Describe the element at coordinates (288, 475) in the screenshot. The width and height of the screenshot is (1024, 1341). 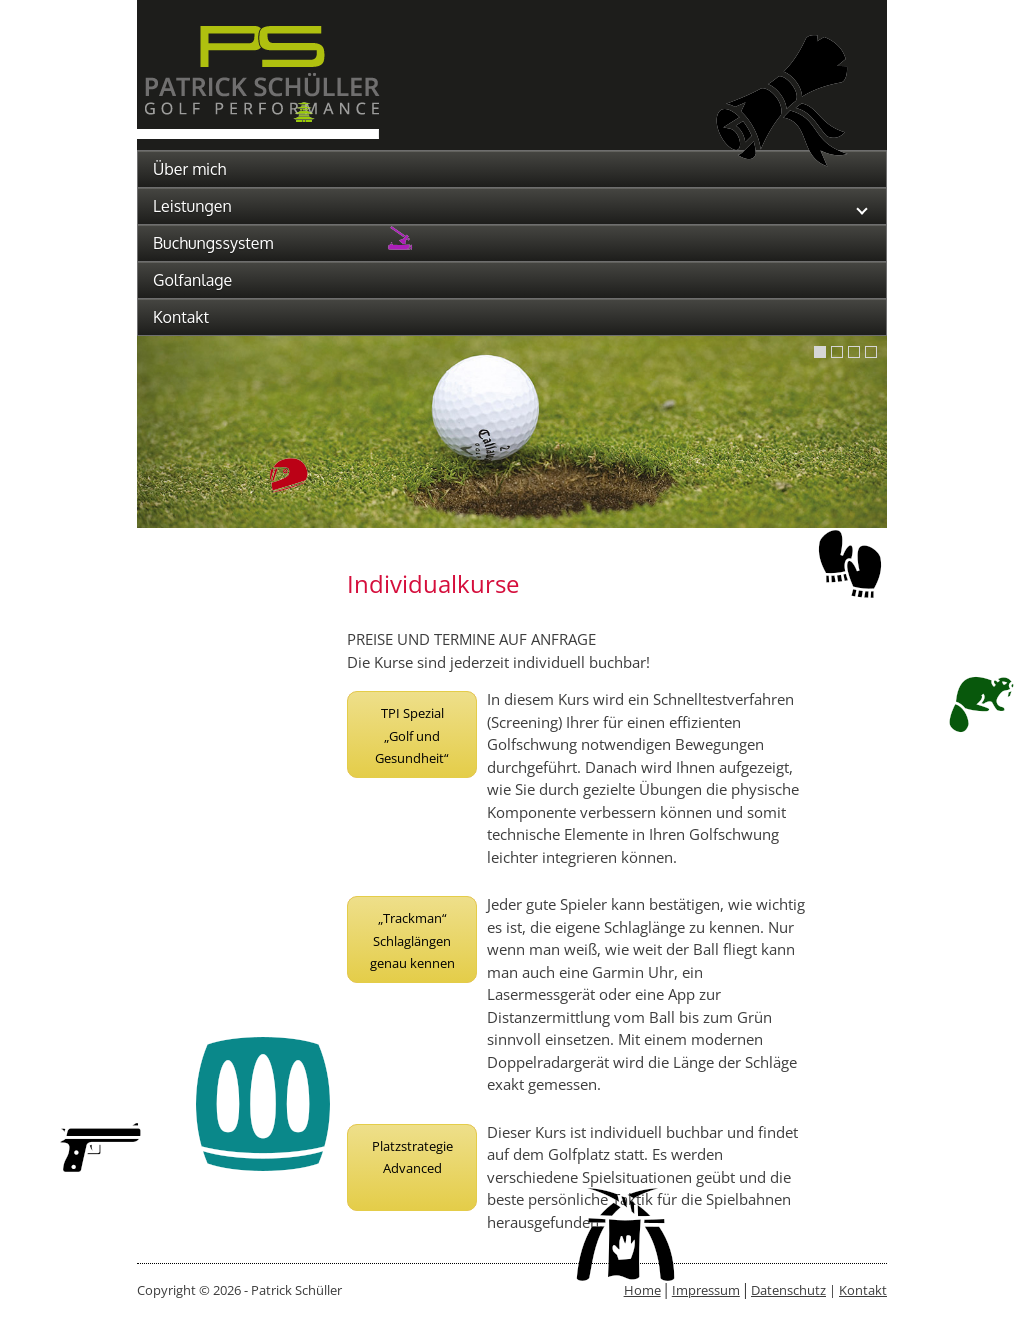
I see `select motorcycle helmet gear` at that location.